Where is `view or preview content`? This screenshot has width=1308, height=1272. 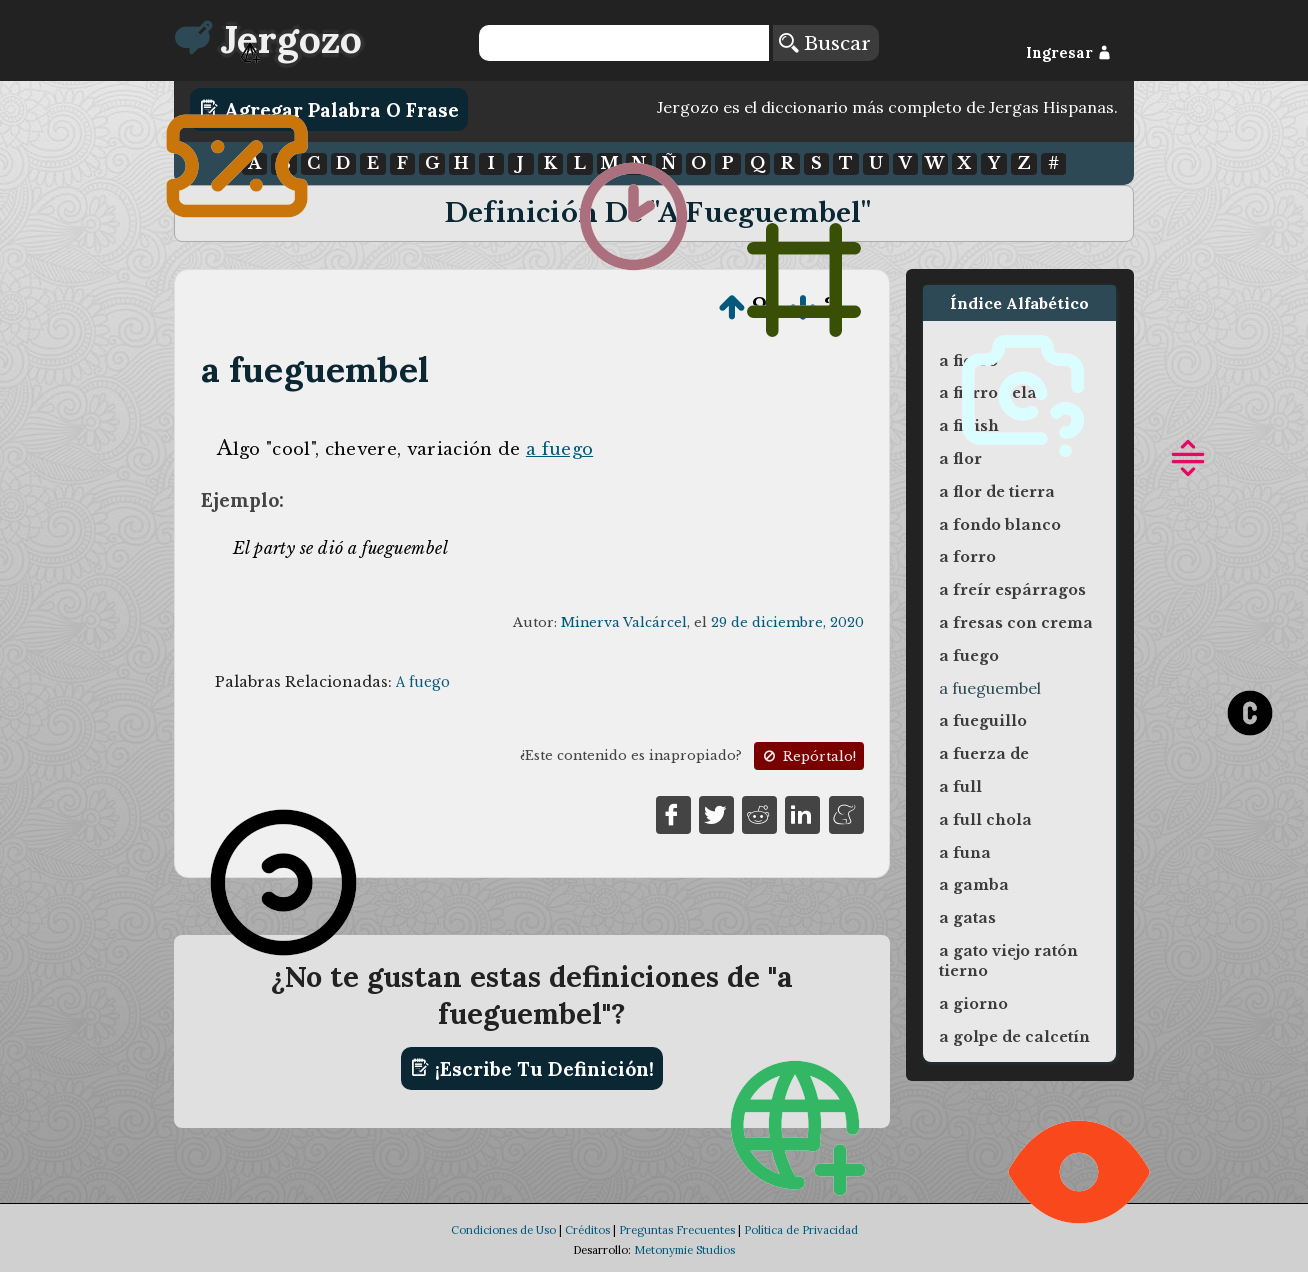
view or preview content is located at coordinates (1079, 1172).